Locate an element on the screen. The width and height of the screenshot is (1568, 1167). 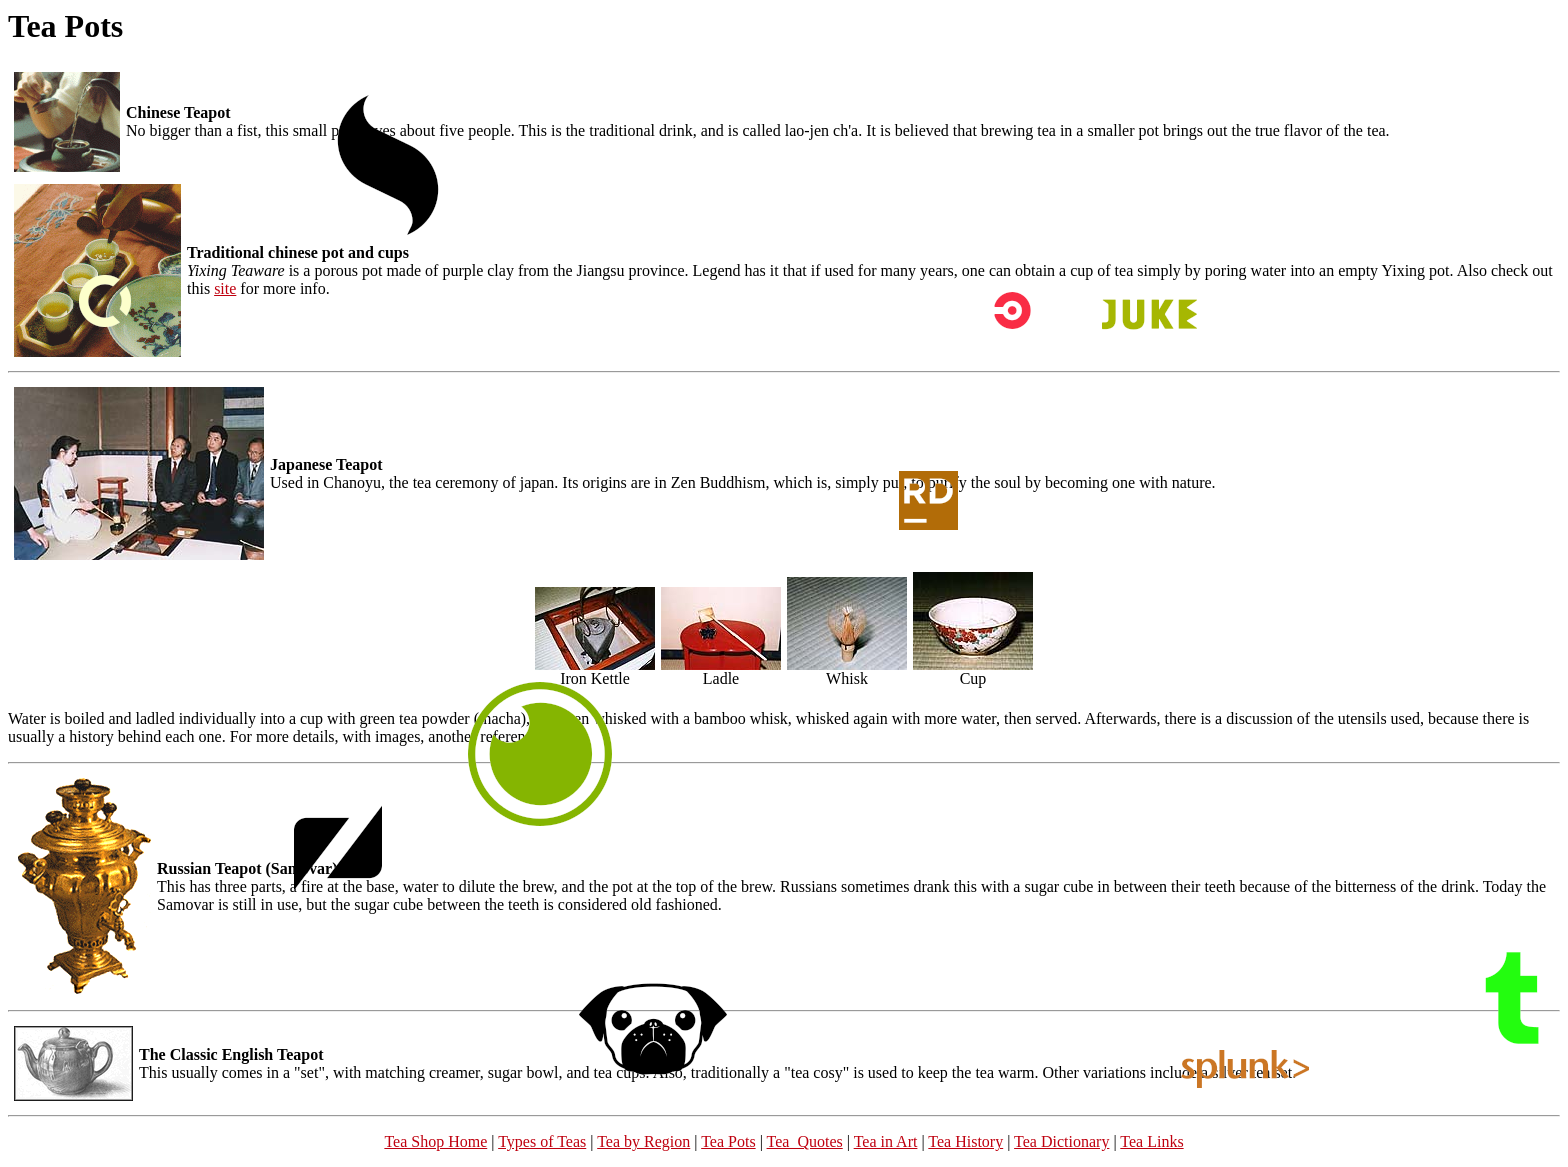
zend framework official logo is located at coordinates (338, 848).